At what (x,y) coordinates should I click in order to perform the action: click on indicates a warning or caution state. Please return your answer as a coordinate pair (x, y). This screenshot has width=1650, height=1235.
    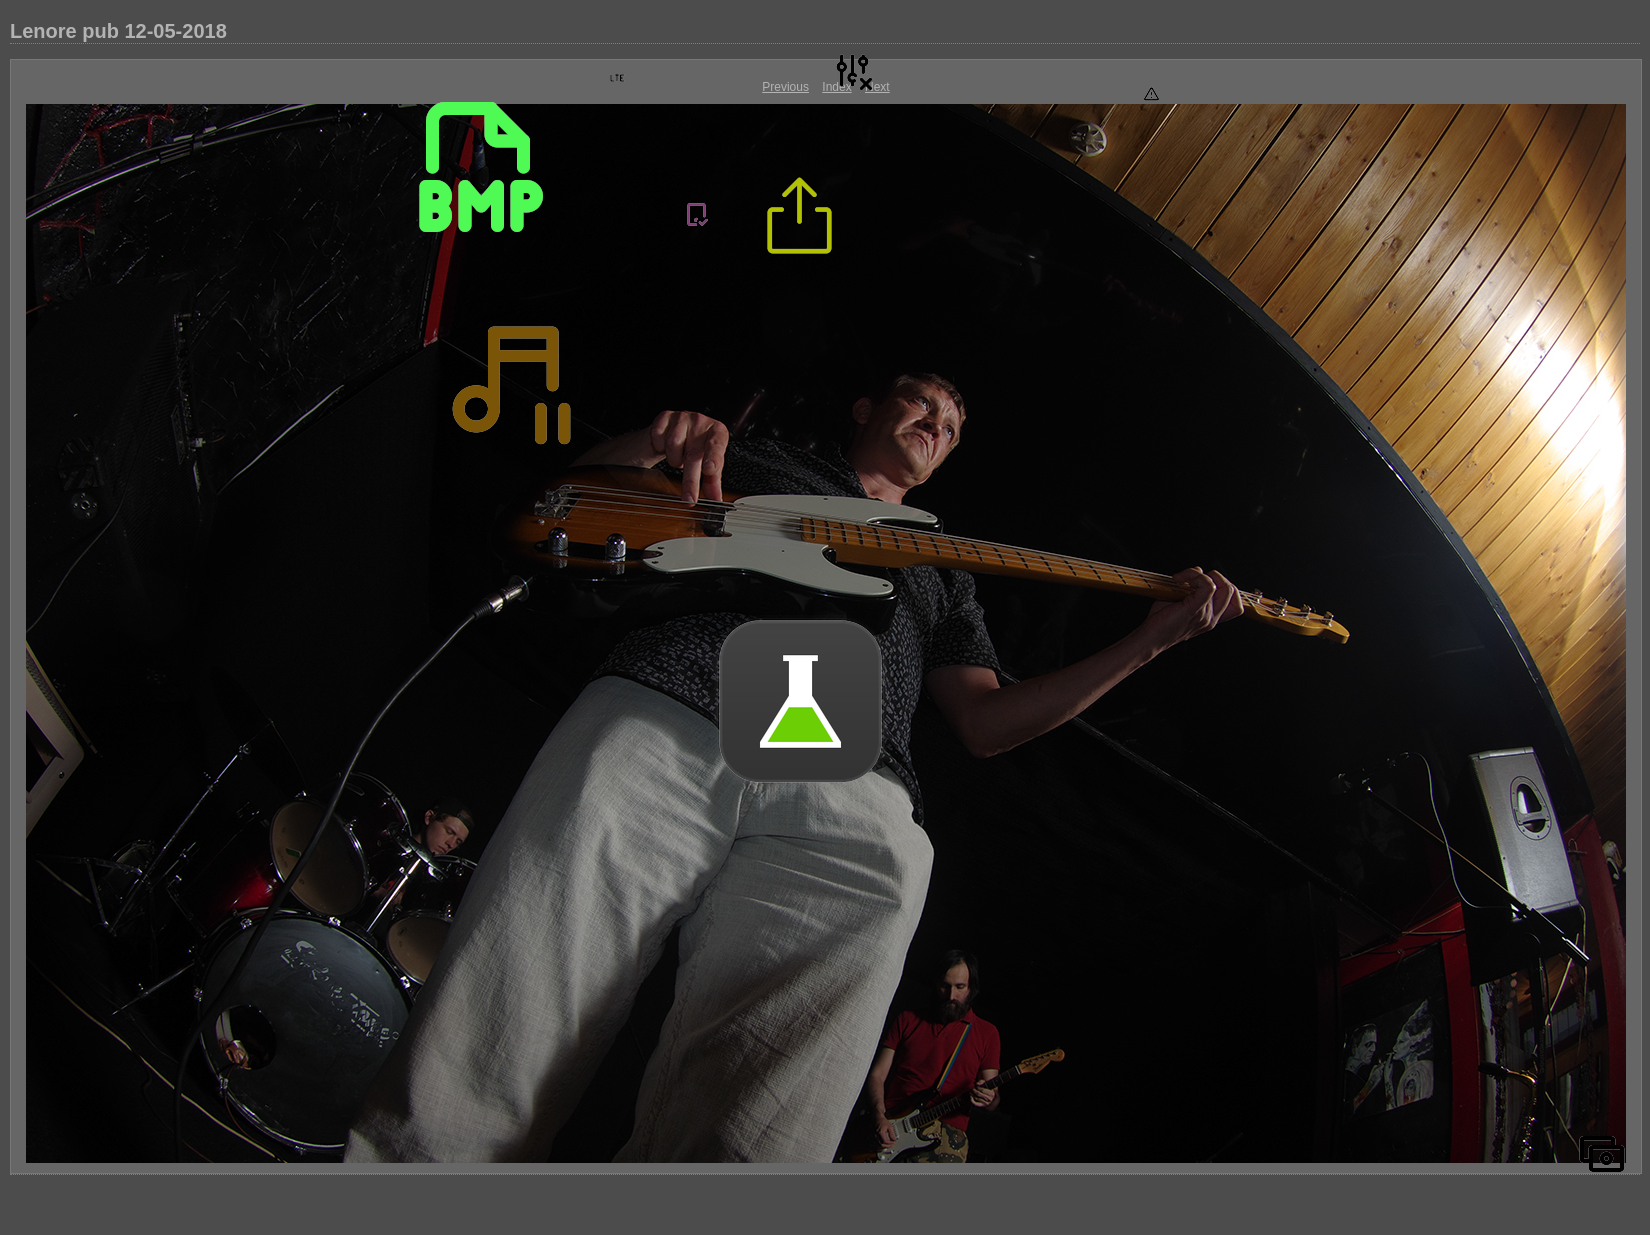
    Looking at the image, I should click on (1151, 93).